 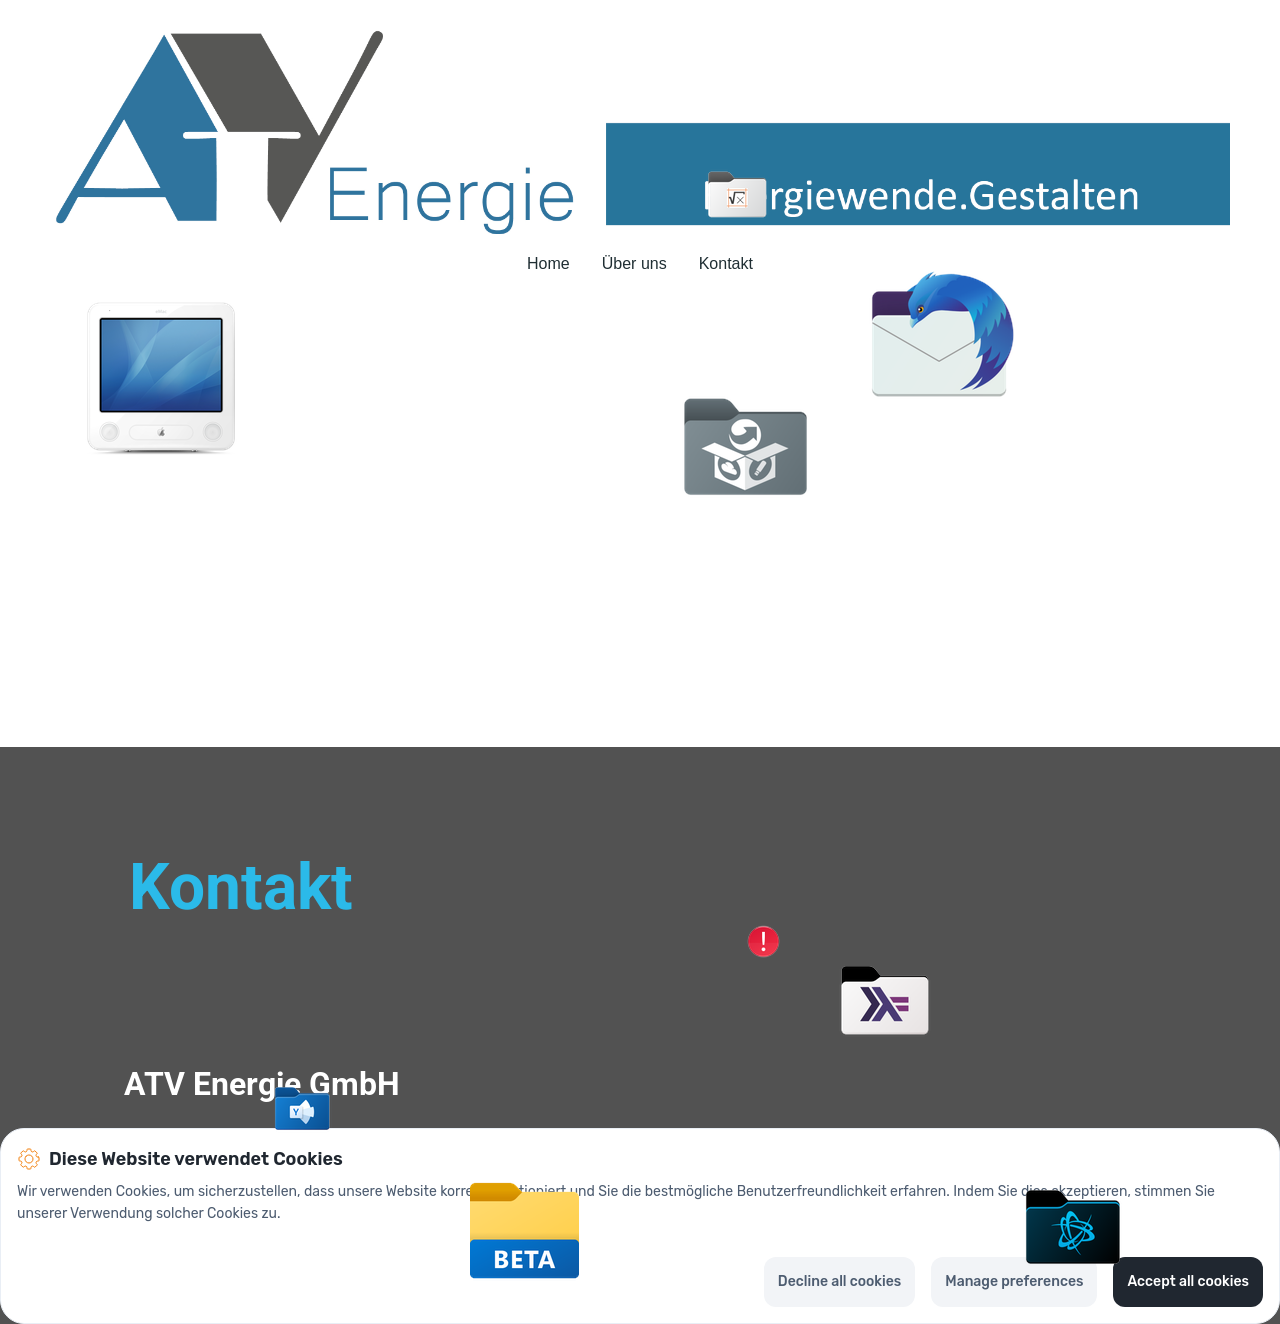 What do you see at coordinates (737, 196) in the screenshot?
I see `folder containing LibreOffice Math formula files` at bounding box center [737, 196].